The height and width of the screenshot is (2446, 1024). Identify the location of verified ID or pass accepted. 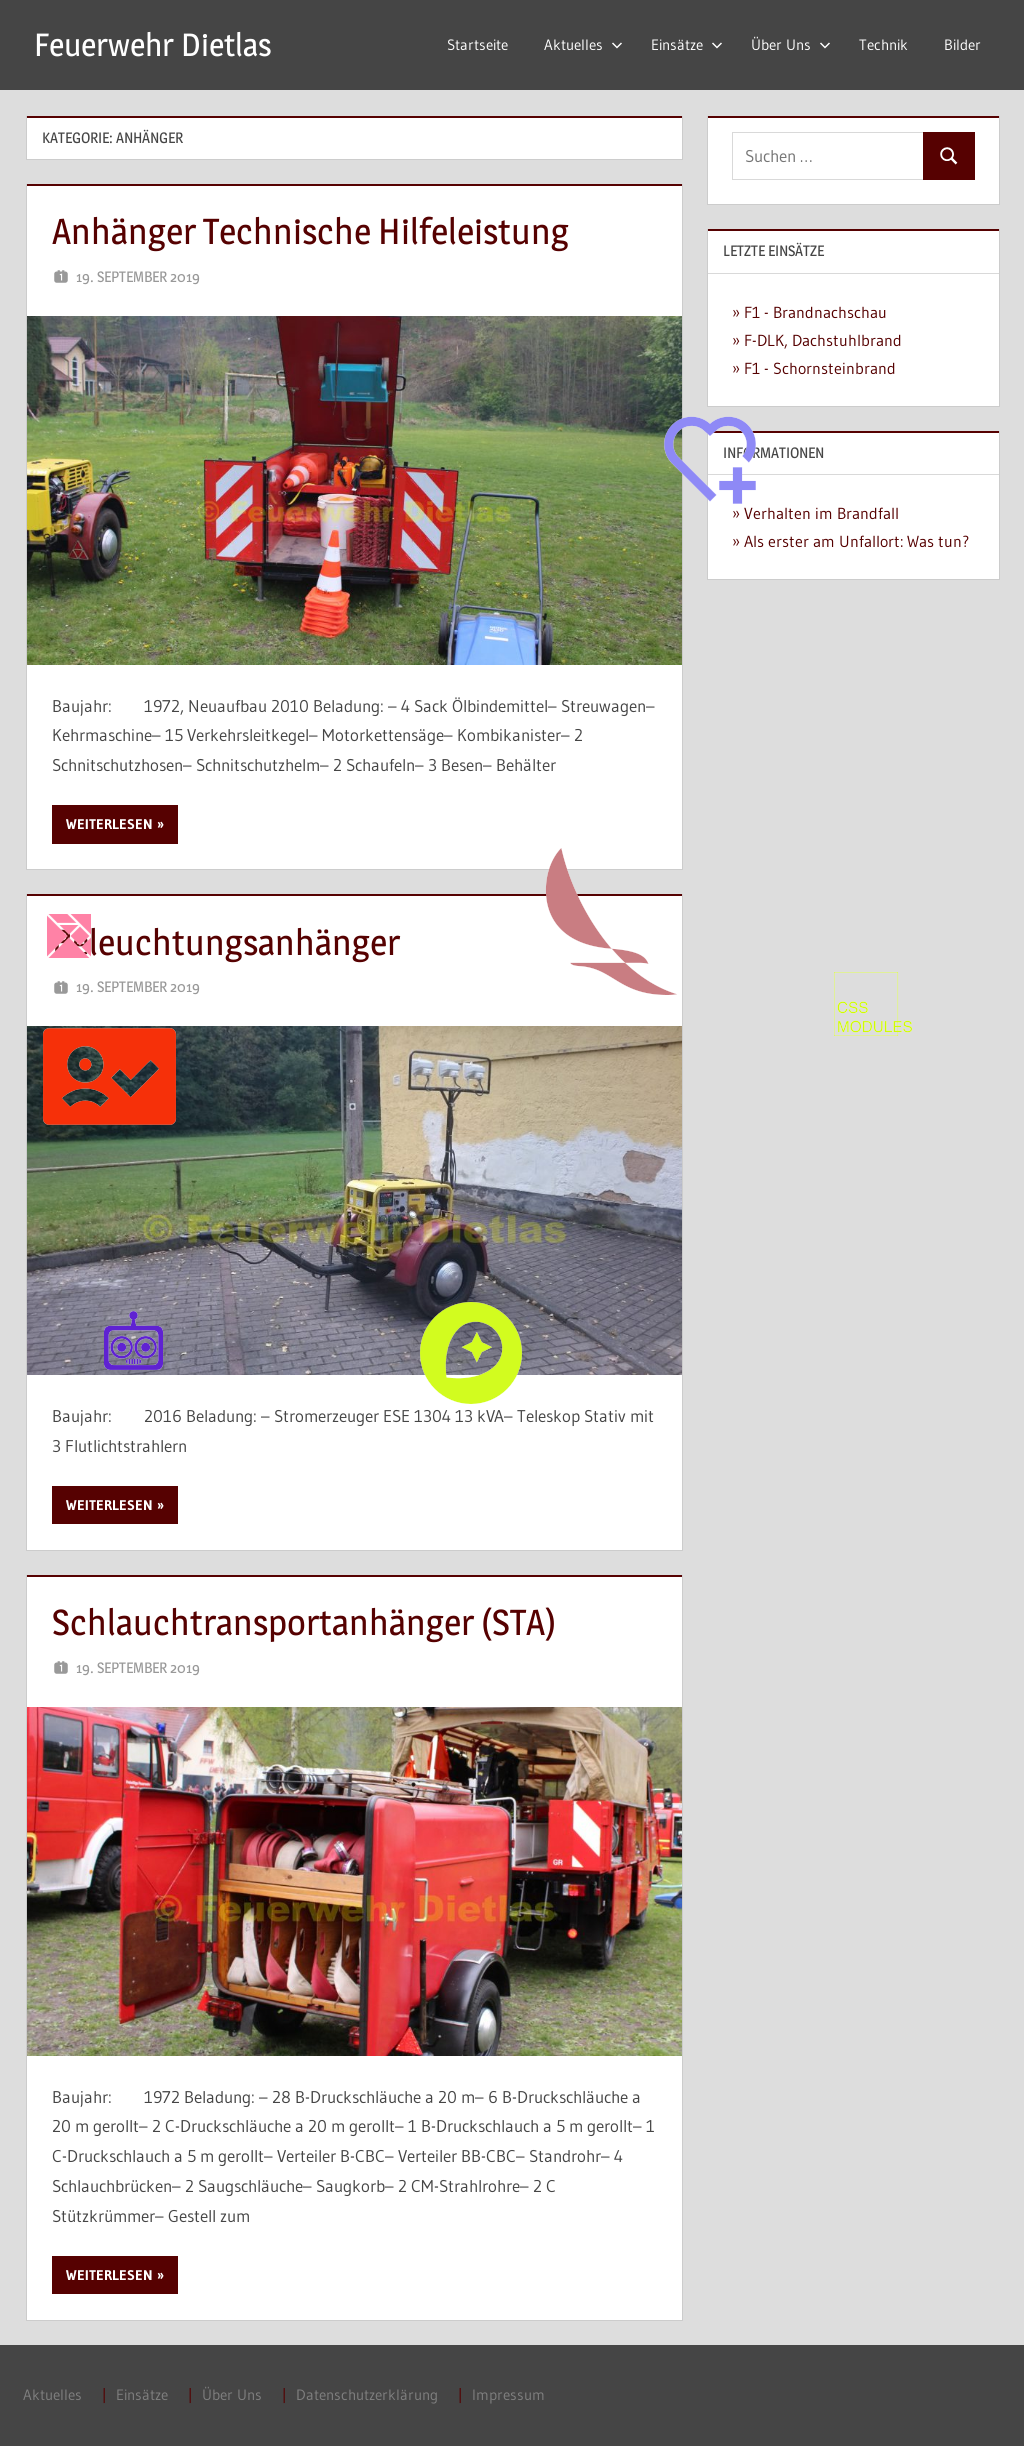
(109, 1076).